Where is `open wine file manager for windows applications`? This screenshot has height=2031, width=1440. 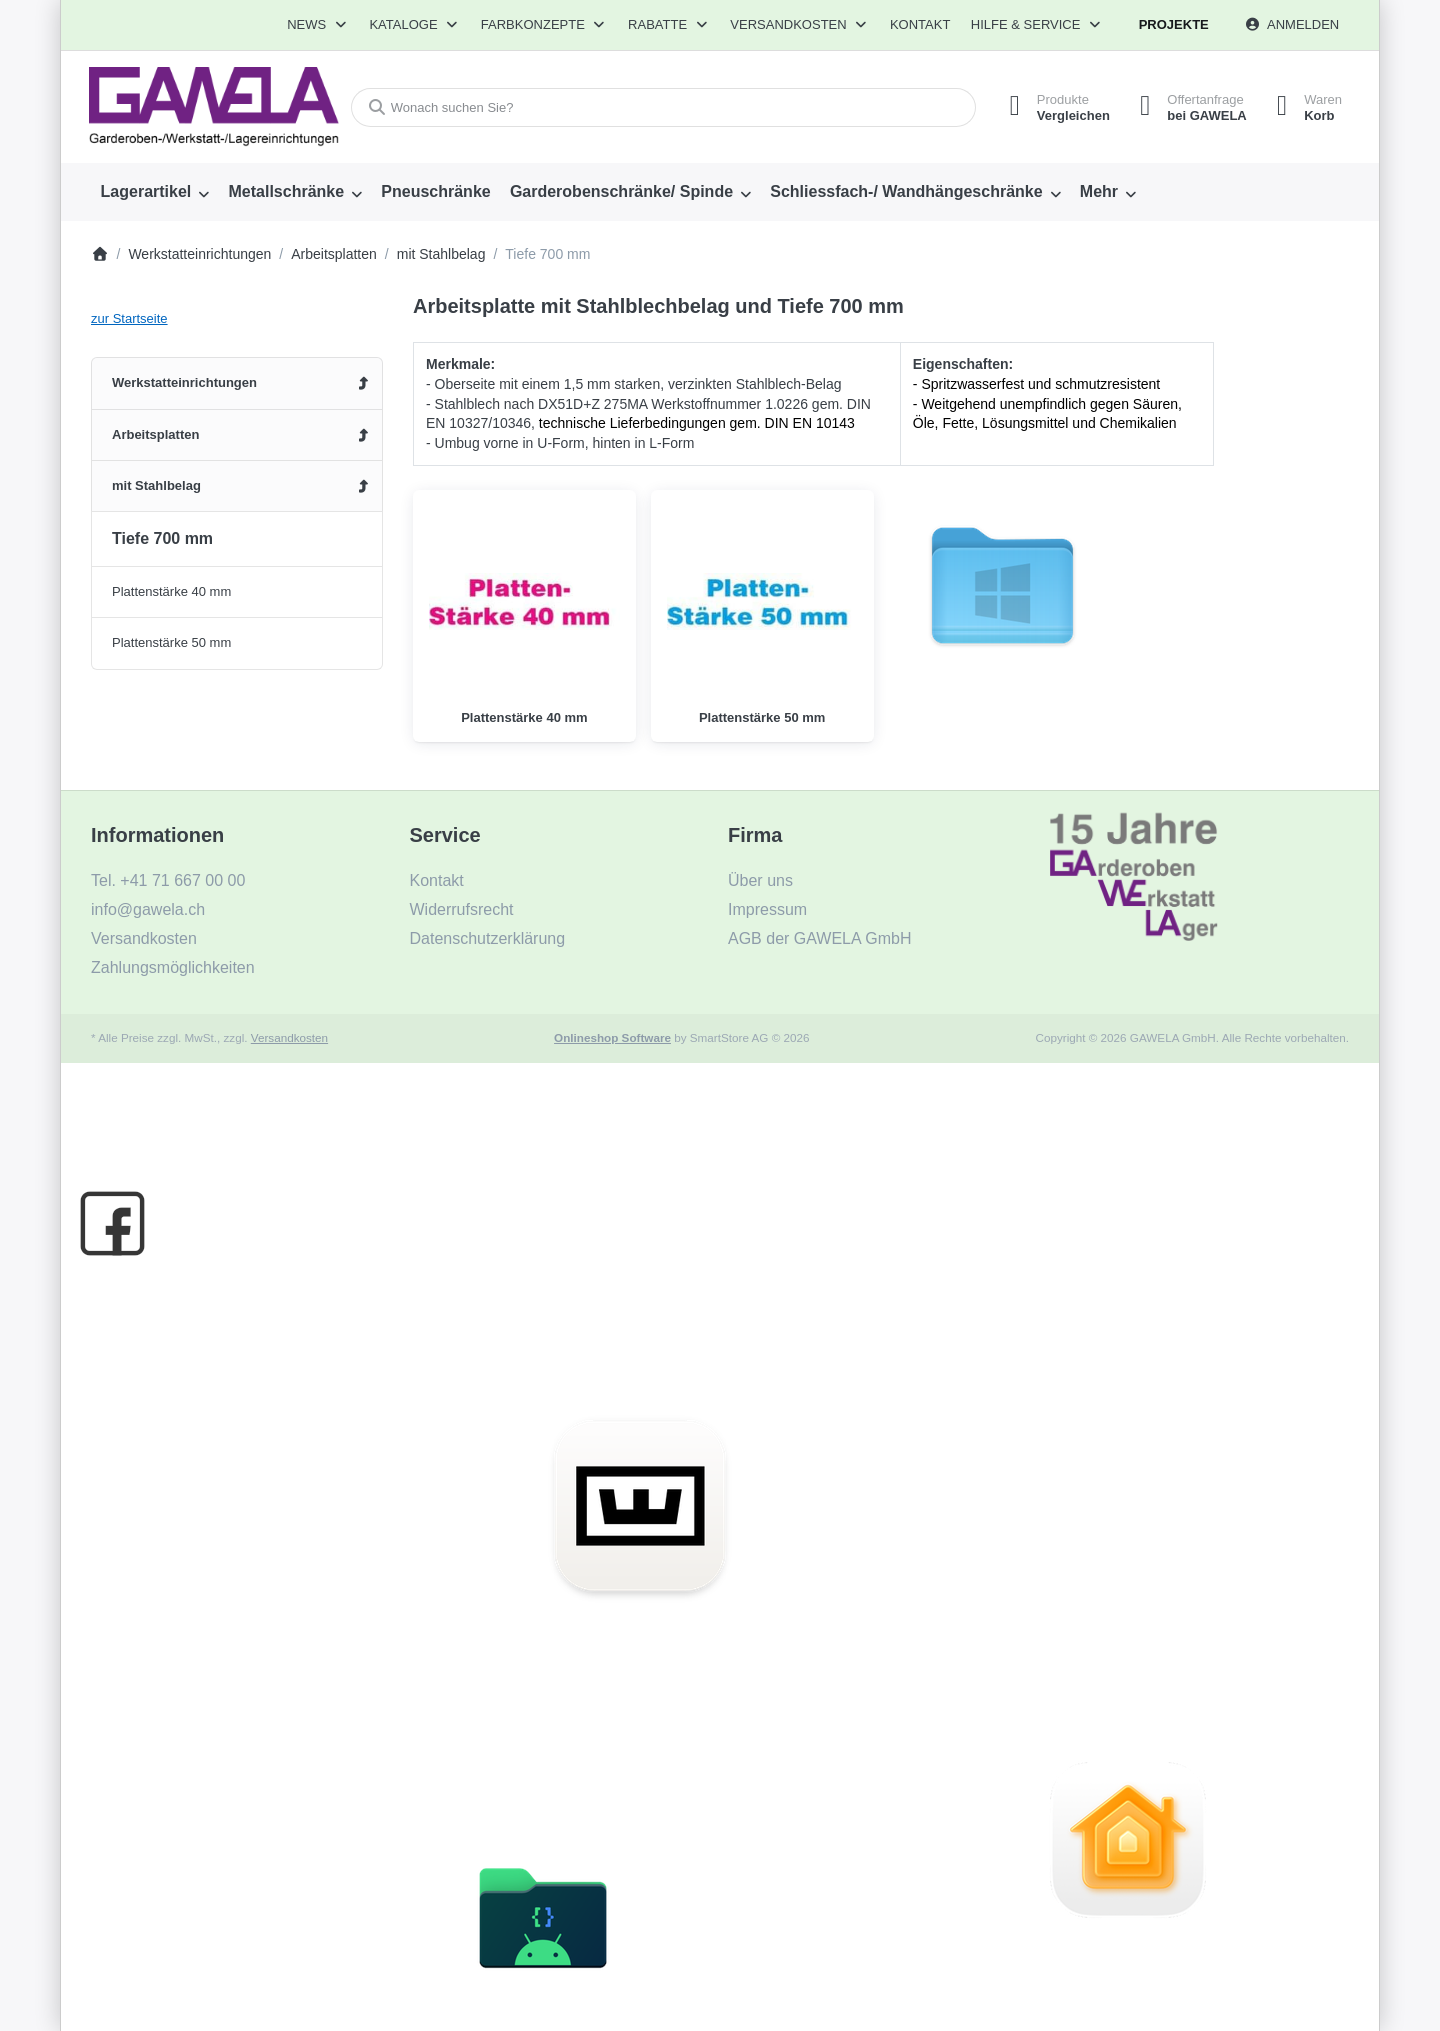
open wine file manager for windows applications is located at coordinates (1002, 585).